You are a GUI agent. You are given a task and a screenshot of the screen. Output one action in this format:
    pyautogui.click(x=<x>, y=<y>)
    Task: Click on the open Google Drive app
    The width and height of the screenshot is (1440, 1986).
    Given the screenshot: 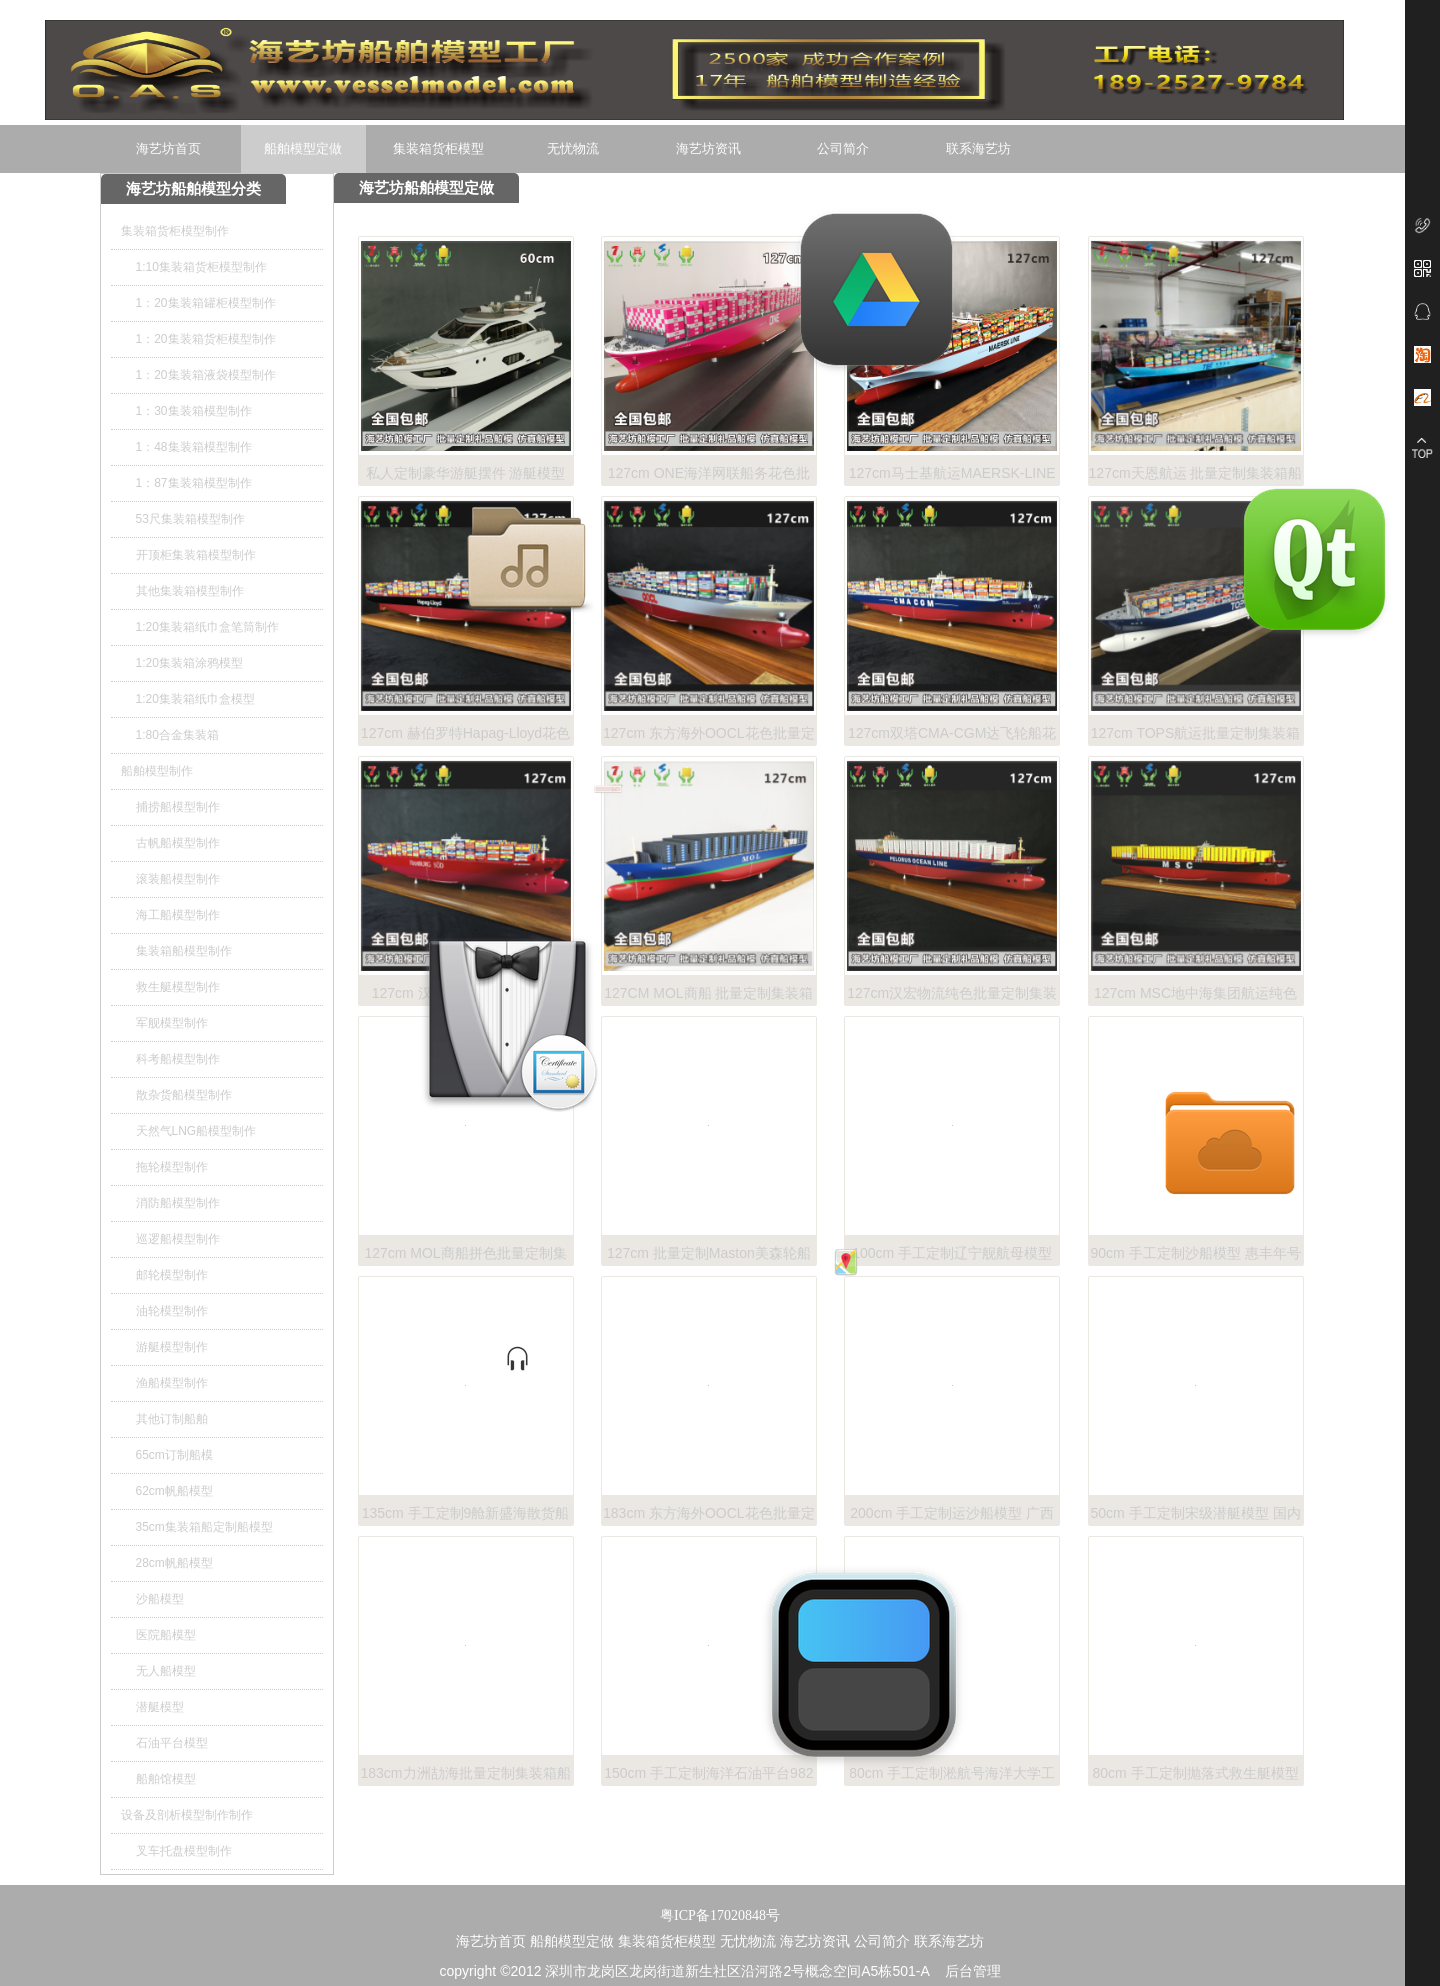 What is the action you would take?
    pyautogui.click(x=876, y=289)
    